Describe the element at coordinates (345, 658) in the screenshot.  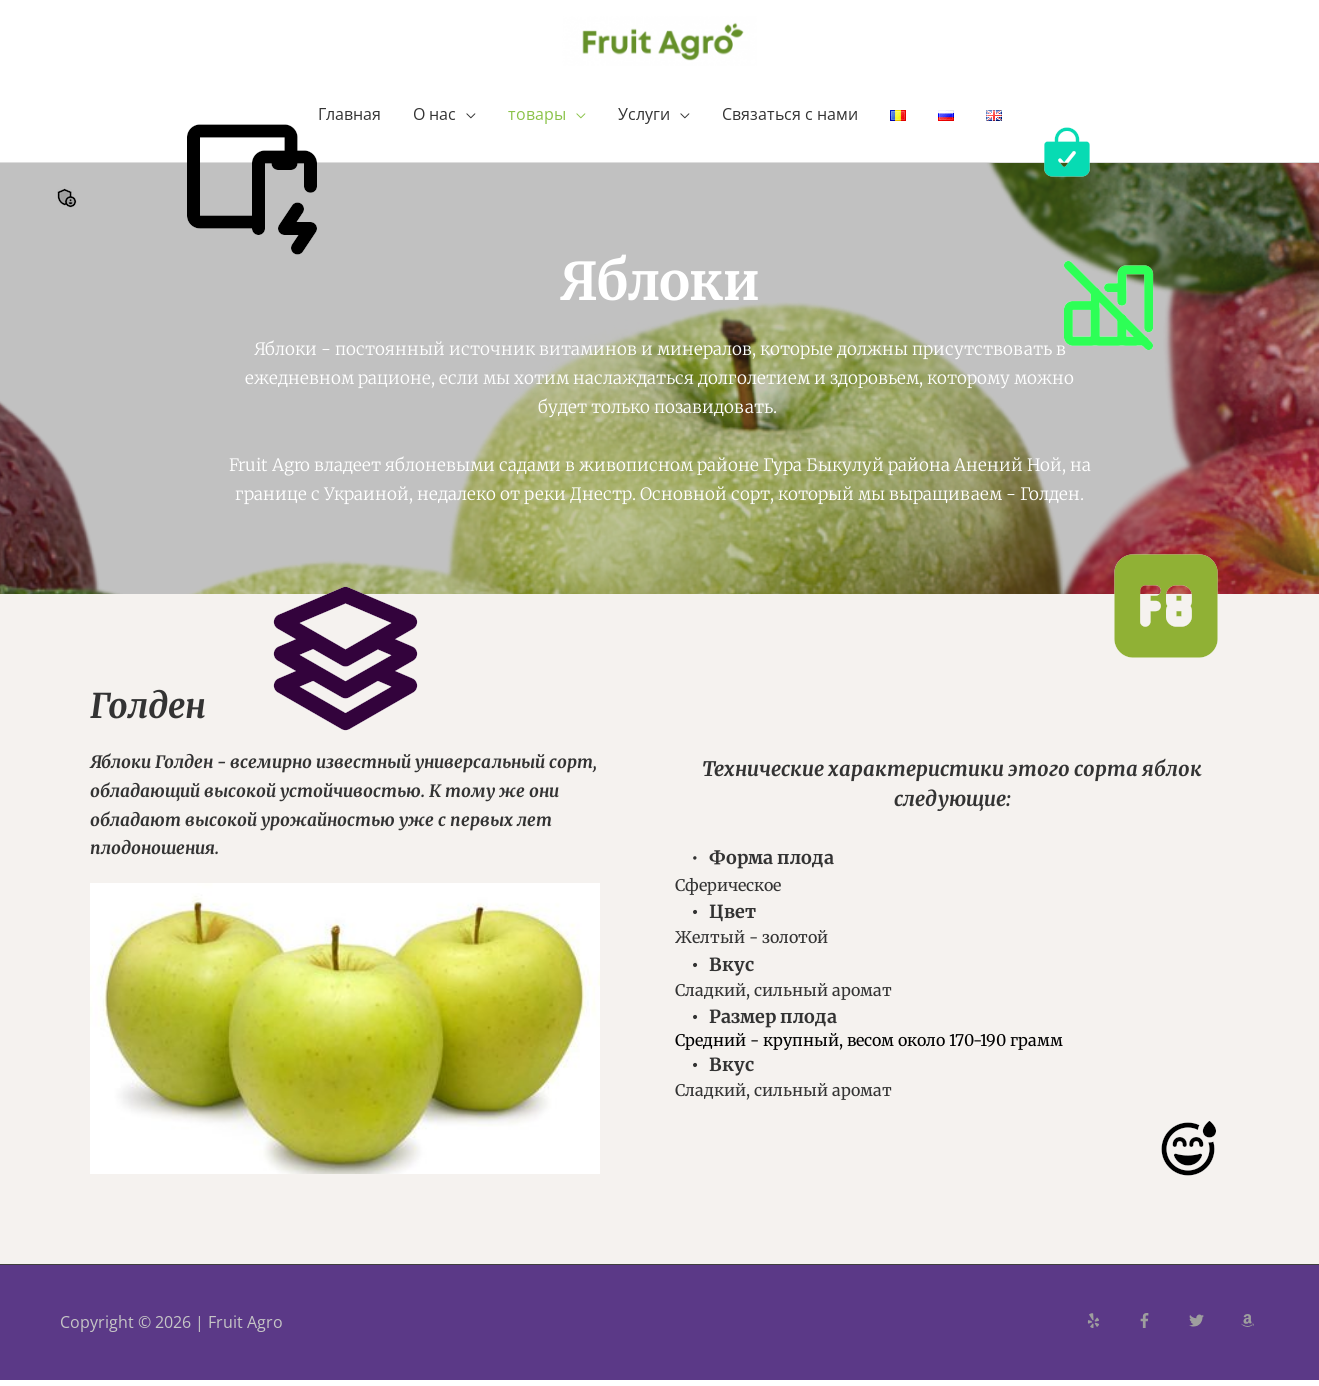
I see `view or manage layers` at that location.